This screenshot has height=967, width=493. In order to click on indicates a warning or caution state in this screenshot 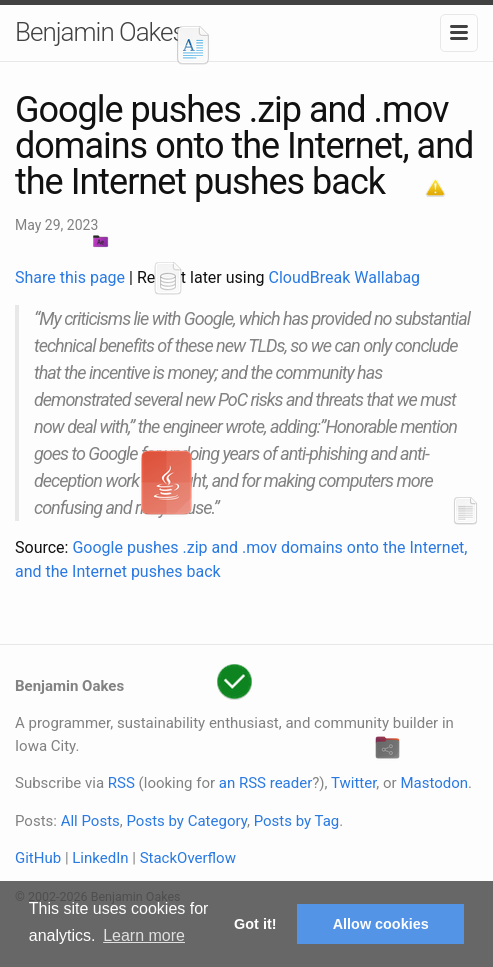, I will do `click(422, 204)`.